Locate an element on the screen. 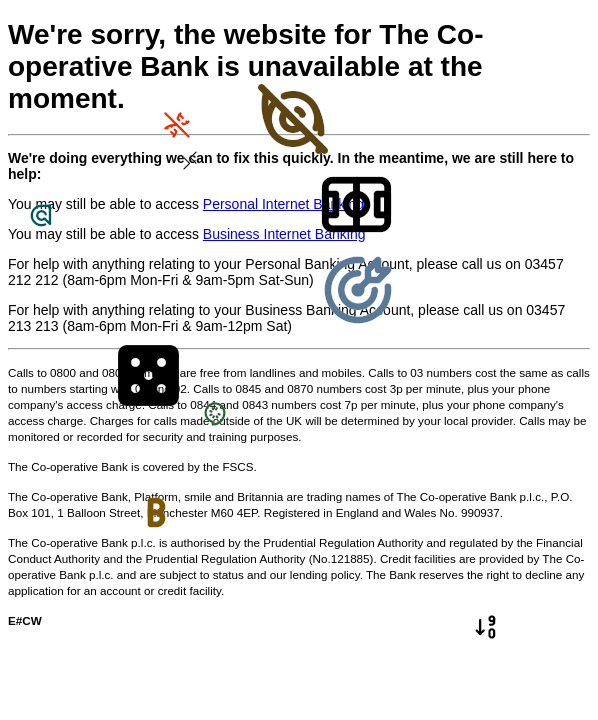 This screenshot has width=598, height=720. access Algolia search services is located at coordinates (41, 215).